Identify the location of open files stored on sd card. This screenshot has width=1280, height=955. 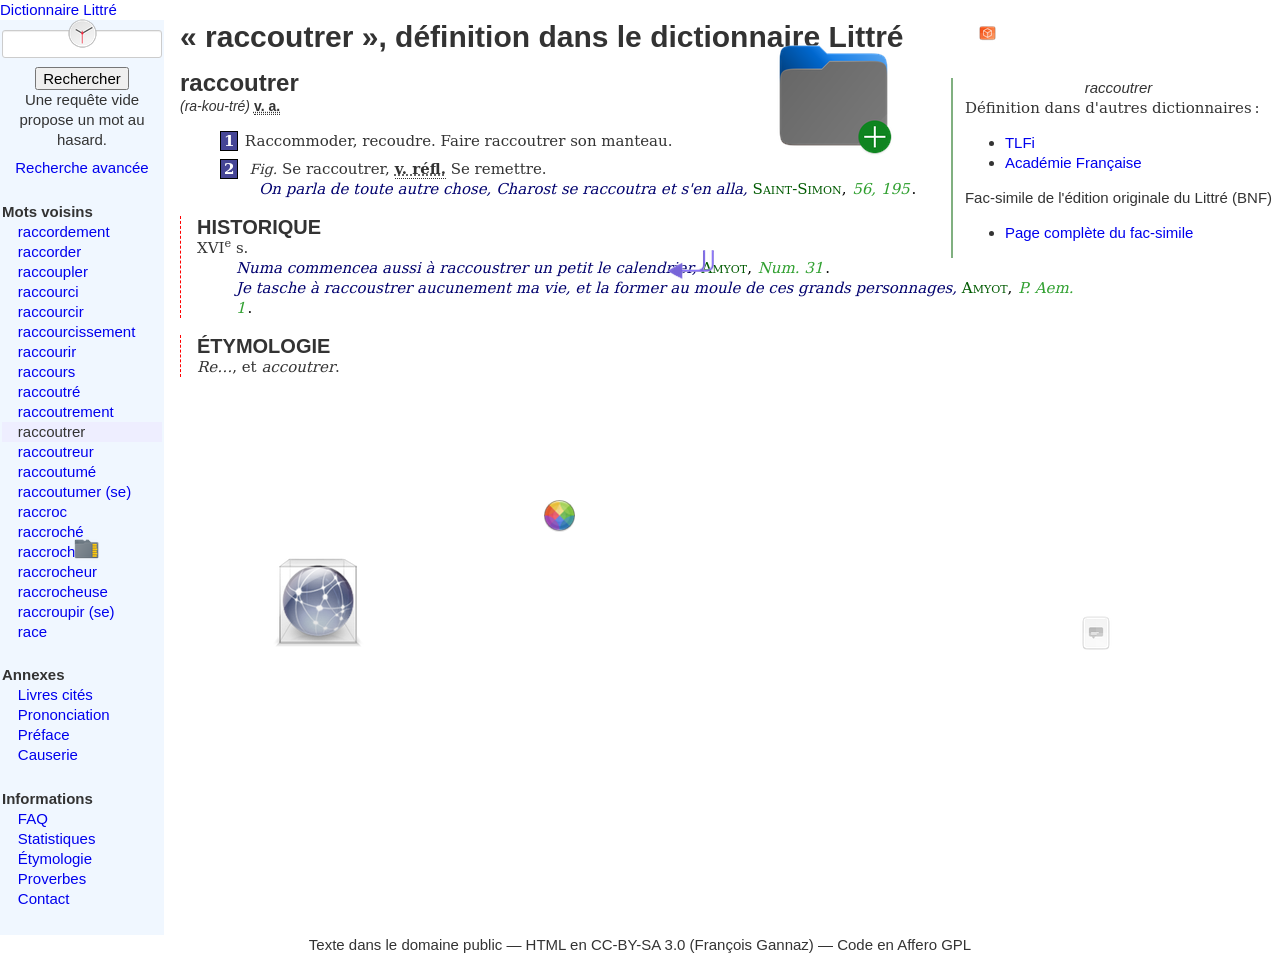
(86, 549).